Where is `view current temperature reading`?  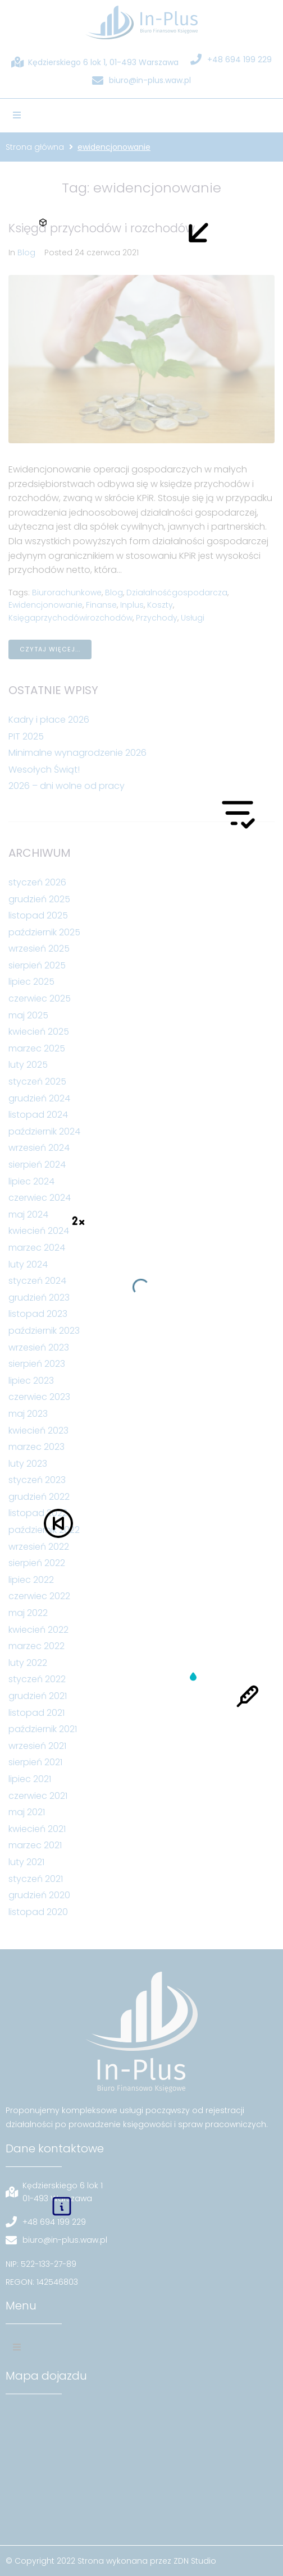
view current temperature reading is located at coordinates (248, 1696).